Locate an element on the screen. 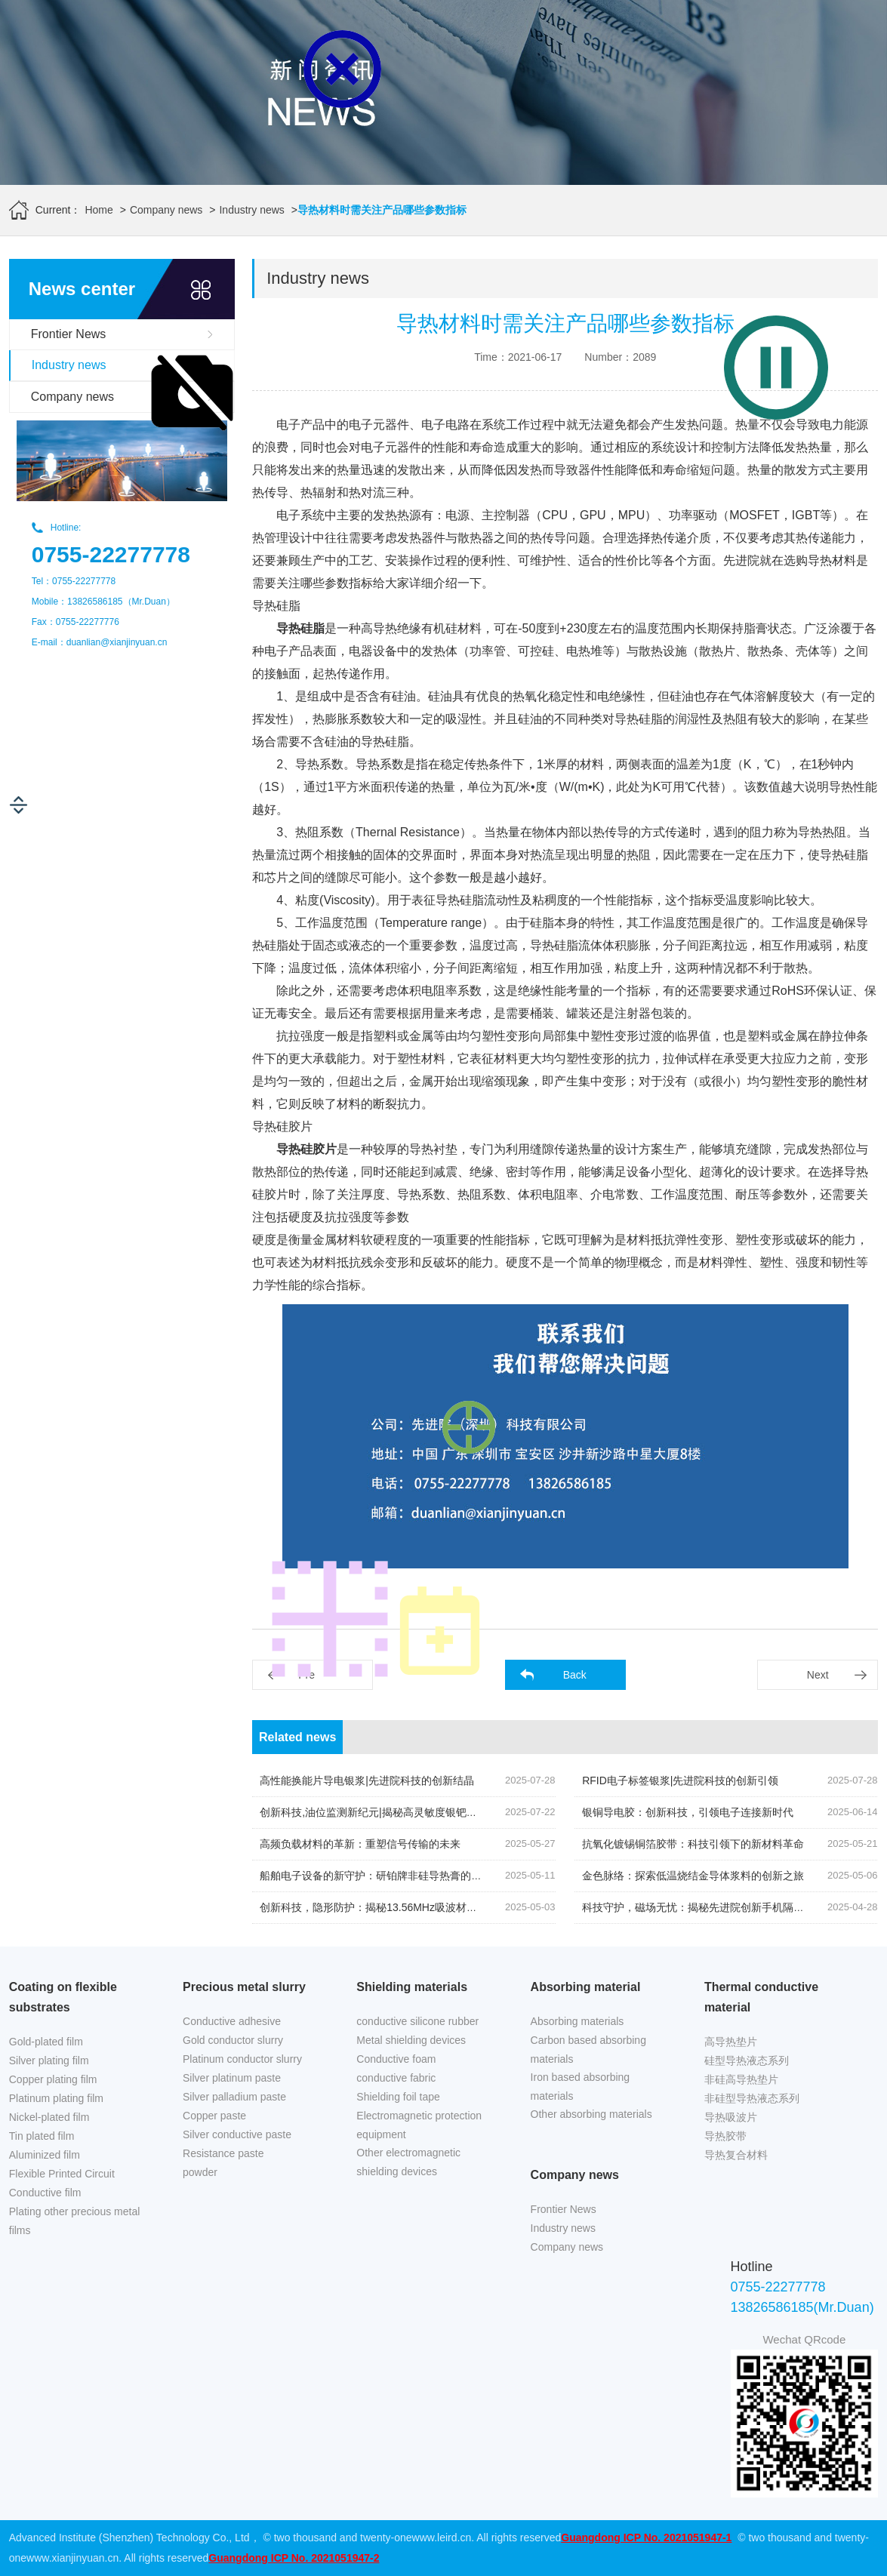 This screenshot has height=2576, width=887. insert a horizontal divider between content sections is located at coordinates (18, 805).